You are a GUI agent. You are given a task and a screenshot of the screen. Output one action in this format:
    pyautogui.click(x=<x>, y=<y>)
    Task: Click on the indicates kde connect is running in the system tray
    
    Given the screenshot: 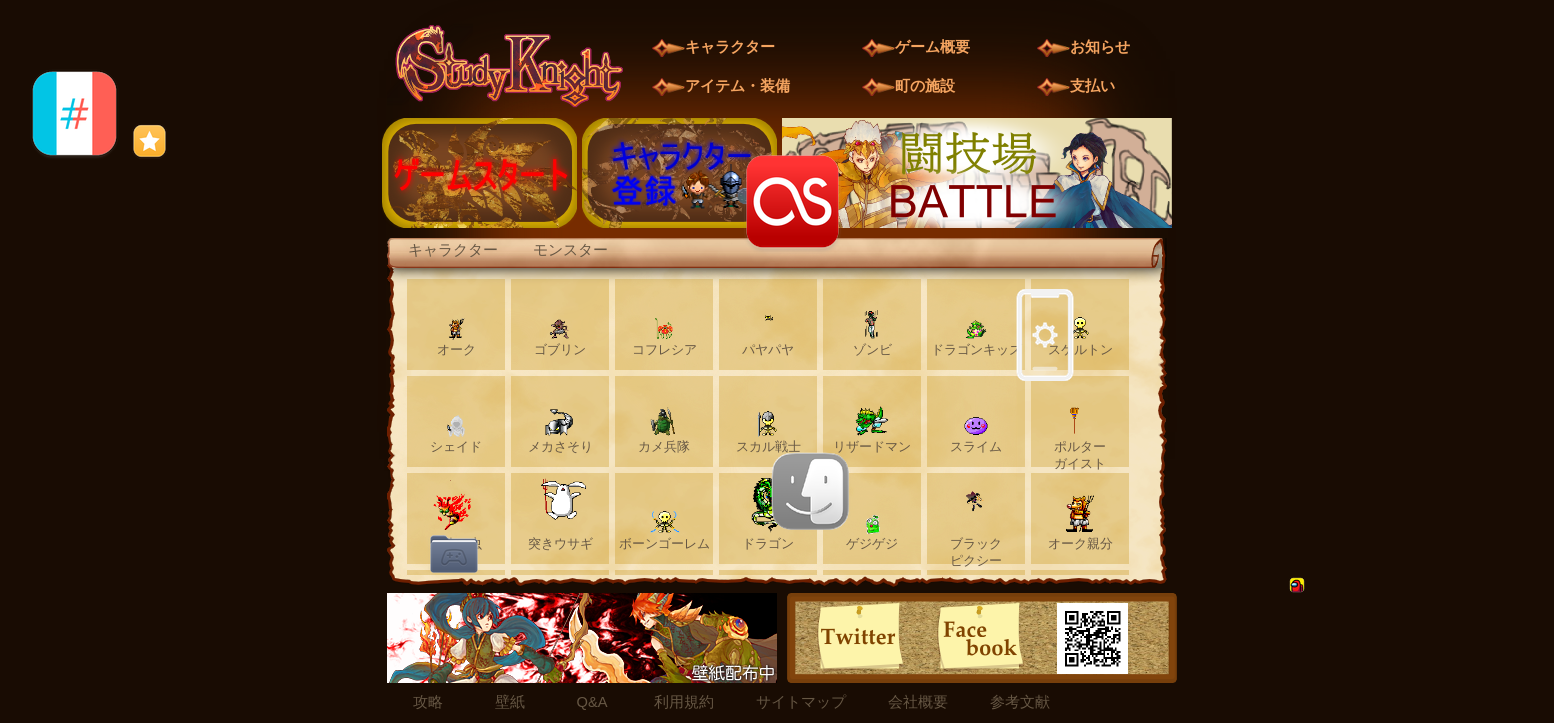 What is the action you would take?
    pyautogui.click(x=1045, y=335)
    